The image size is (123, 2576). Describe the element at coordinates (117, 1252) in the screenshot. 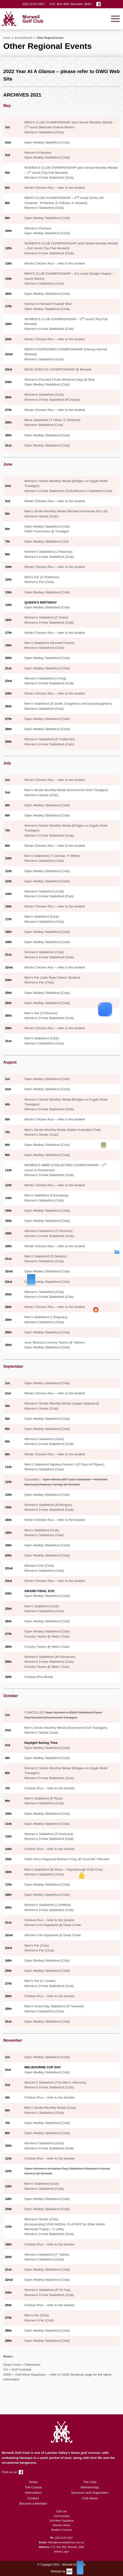

I see `open folder containing email attachments` at that location.